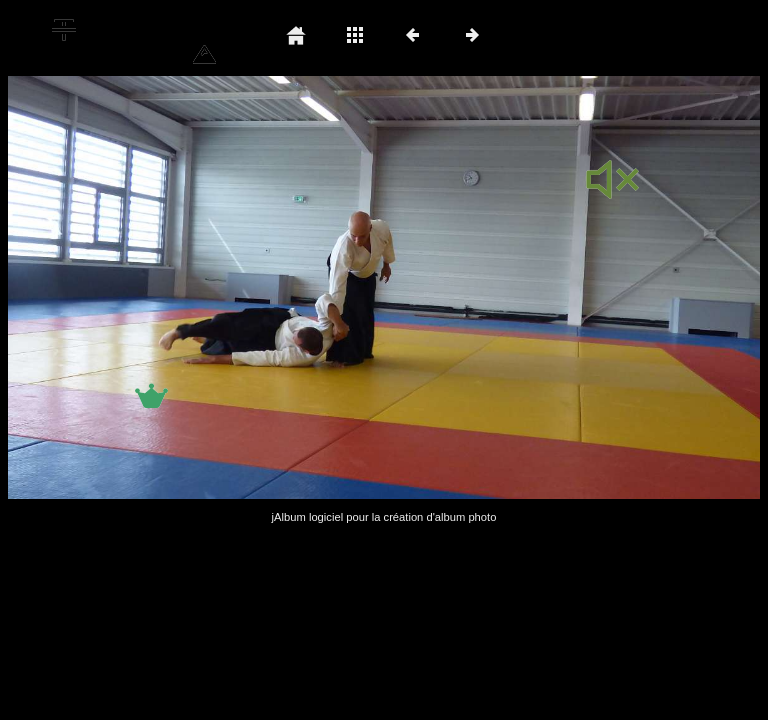  I want to click on apply strikethrough formatting to selected text, so click(64, 30).